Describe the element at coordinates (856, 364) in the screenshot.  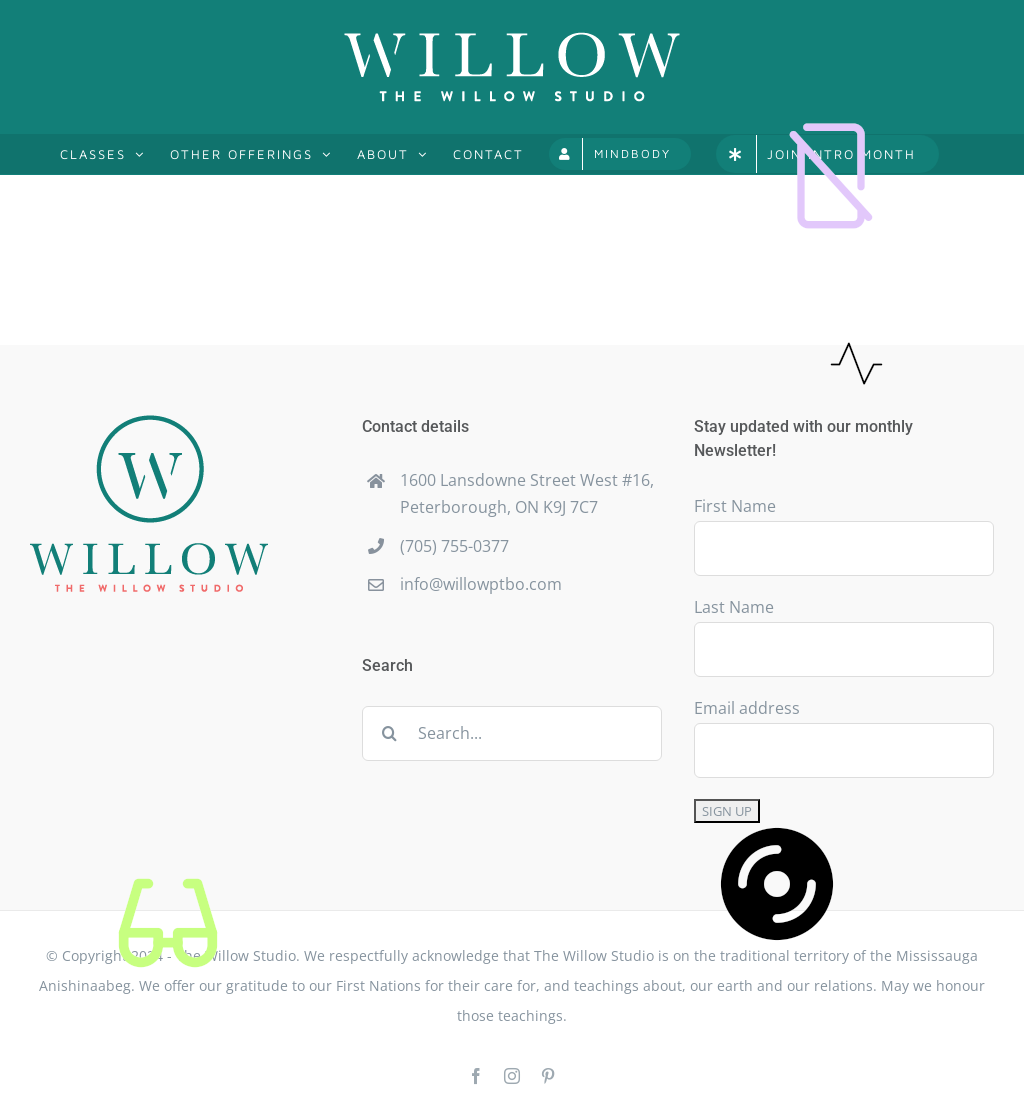
I see `view health or heart rate monitoring` at that location.